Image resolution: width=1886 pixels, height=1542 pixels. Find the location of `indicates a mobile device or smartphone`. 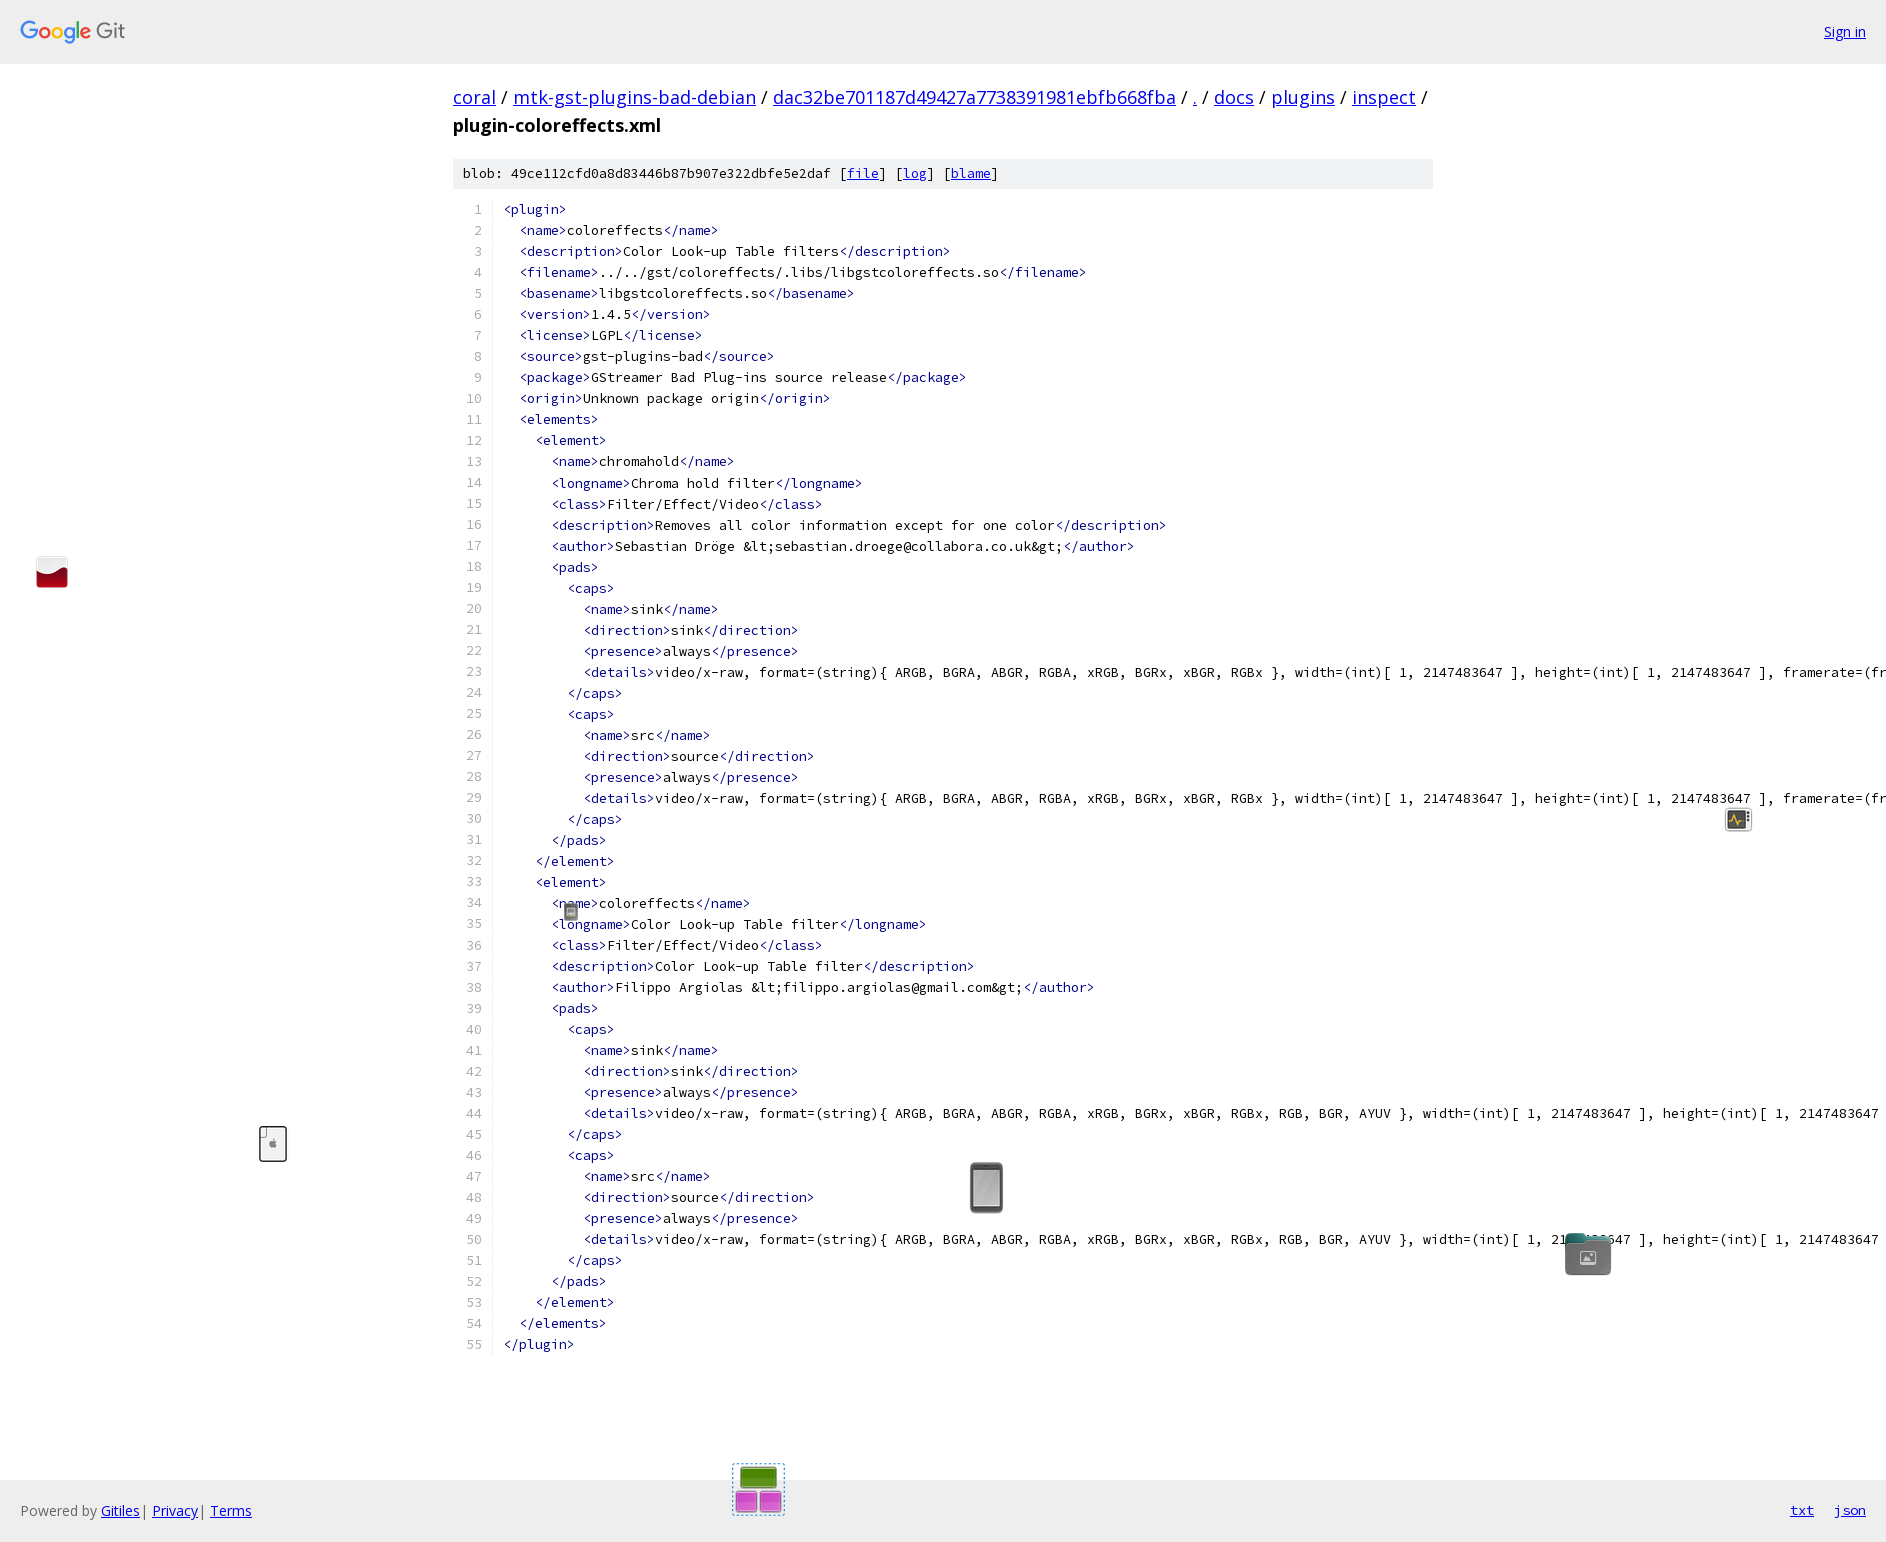

indicates a mobile device or smartphone is located at coordinates (986, 1187).